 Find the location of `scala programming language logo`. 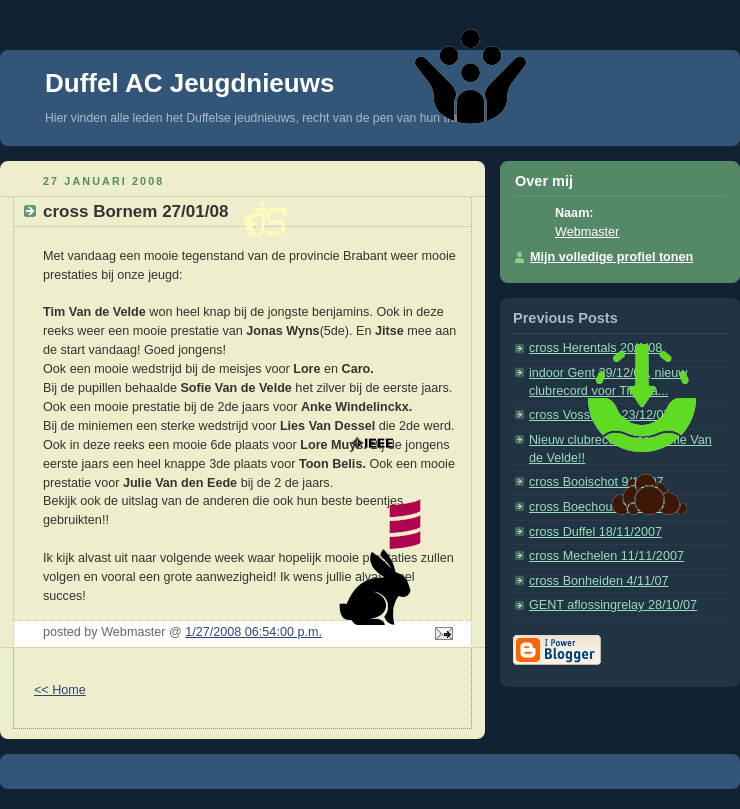

scala programming language logo is located at coordinates (405, 524).